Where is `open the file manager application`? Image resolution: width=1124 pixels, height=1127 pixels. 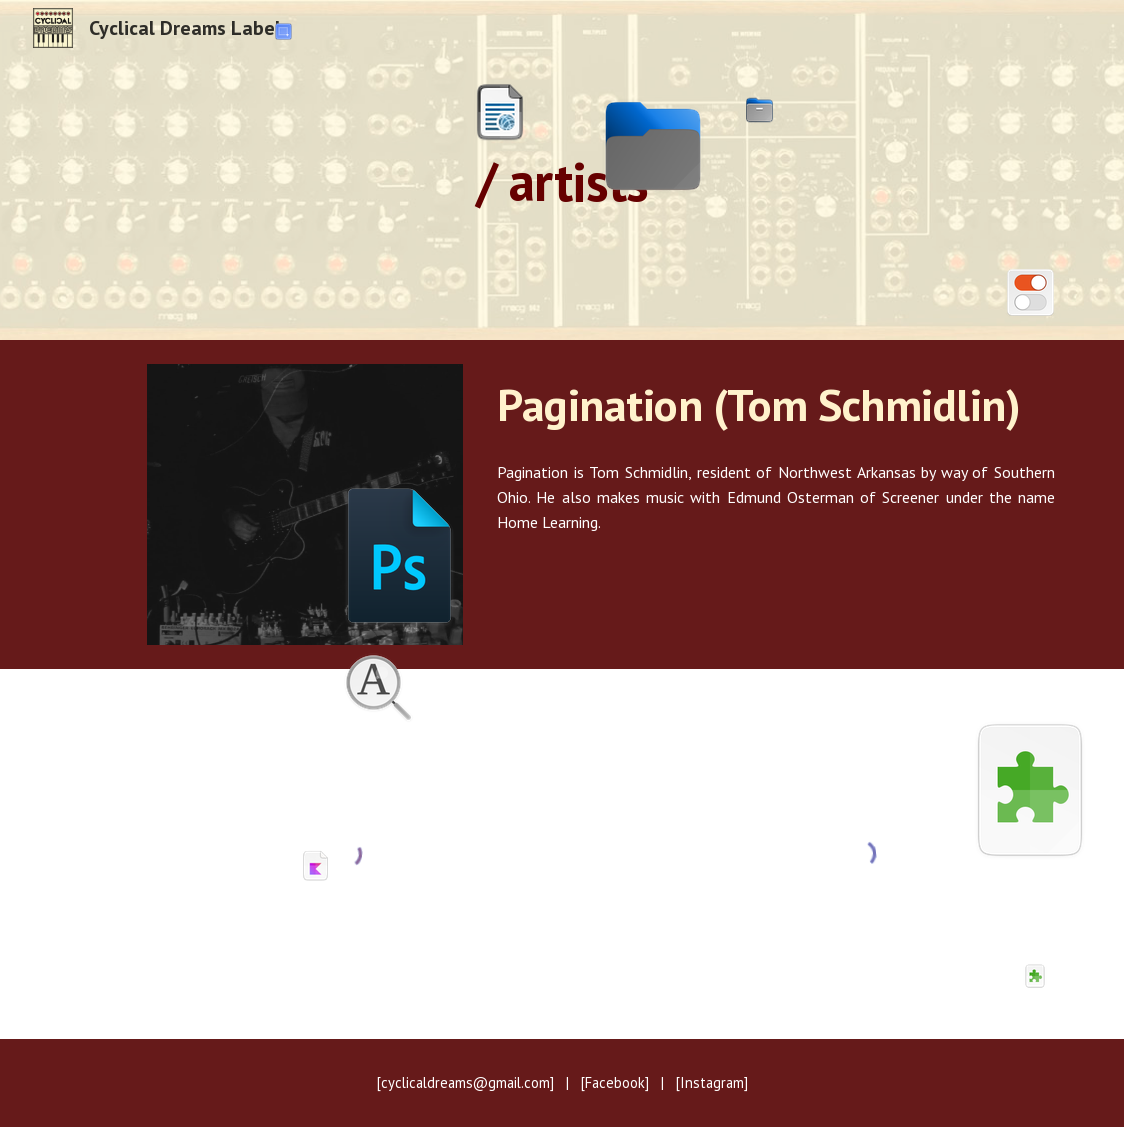 open the file manager application is located at coordinates (759, 109).